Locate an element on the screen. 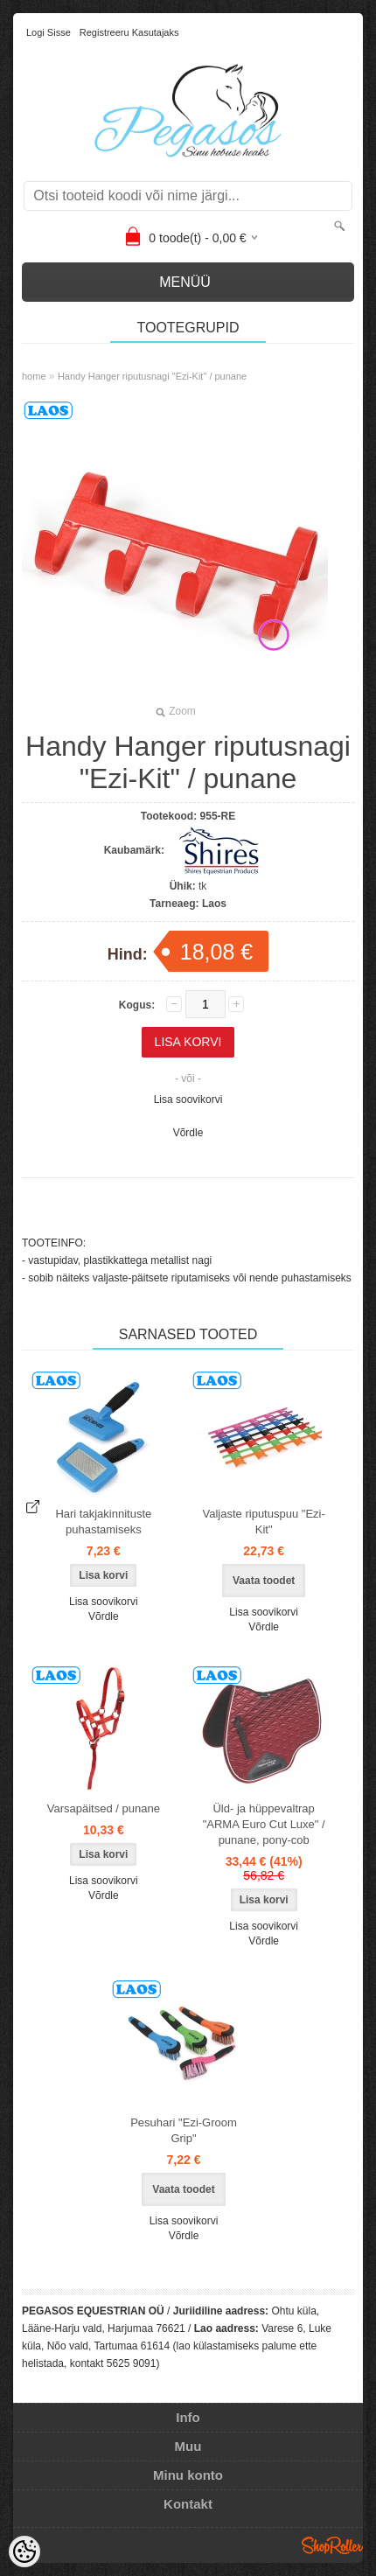 The width and height of the screenshot is (376, 2576). unselected radio button option is located at coordinates (274, 635).